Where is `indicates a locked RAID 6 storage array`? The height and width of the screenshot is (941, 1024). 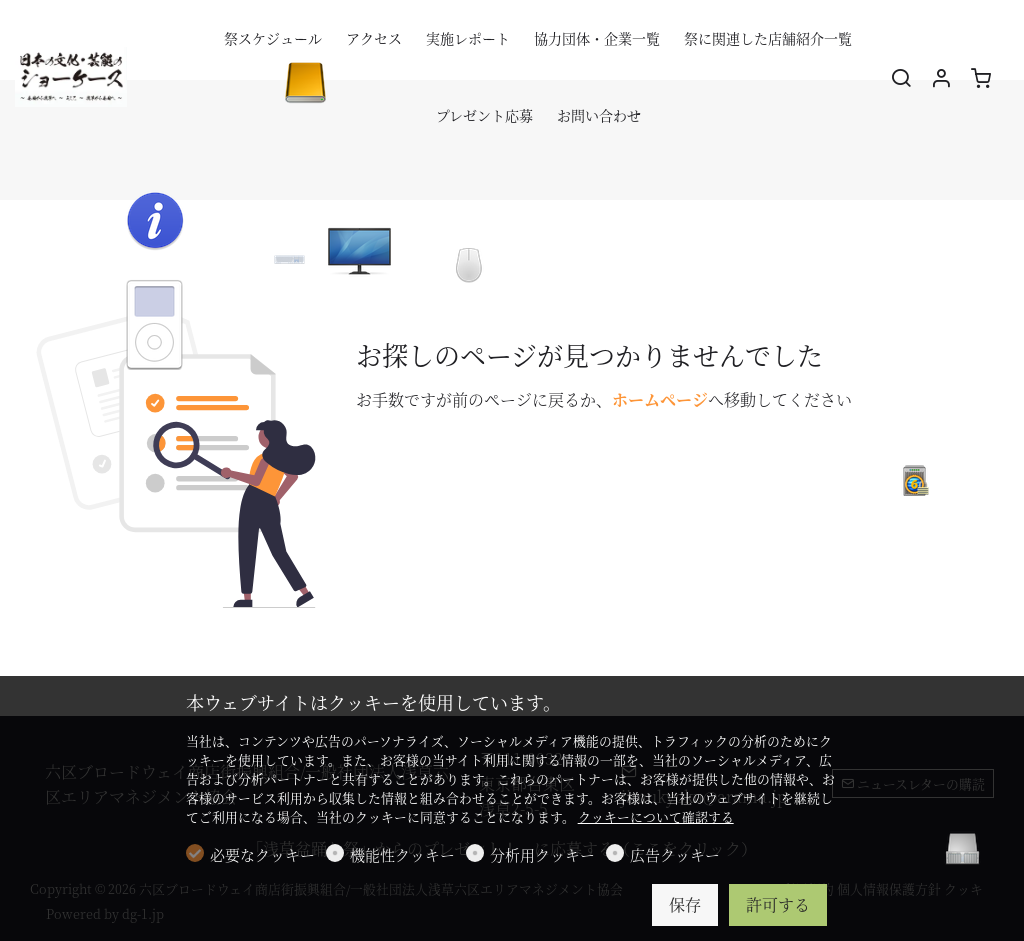
indicates a locked RAID 6 storage array is located at coordinates (914, 480).